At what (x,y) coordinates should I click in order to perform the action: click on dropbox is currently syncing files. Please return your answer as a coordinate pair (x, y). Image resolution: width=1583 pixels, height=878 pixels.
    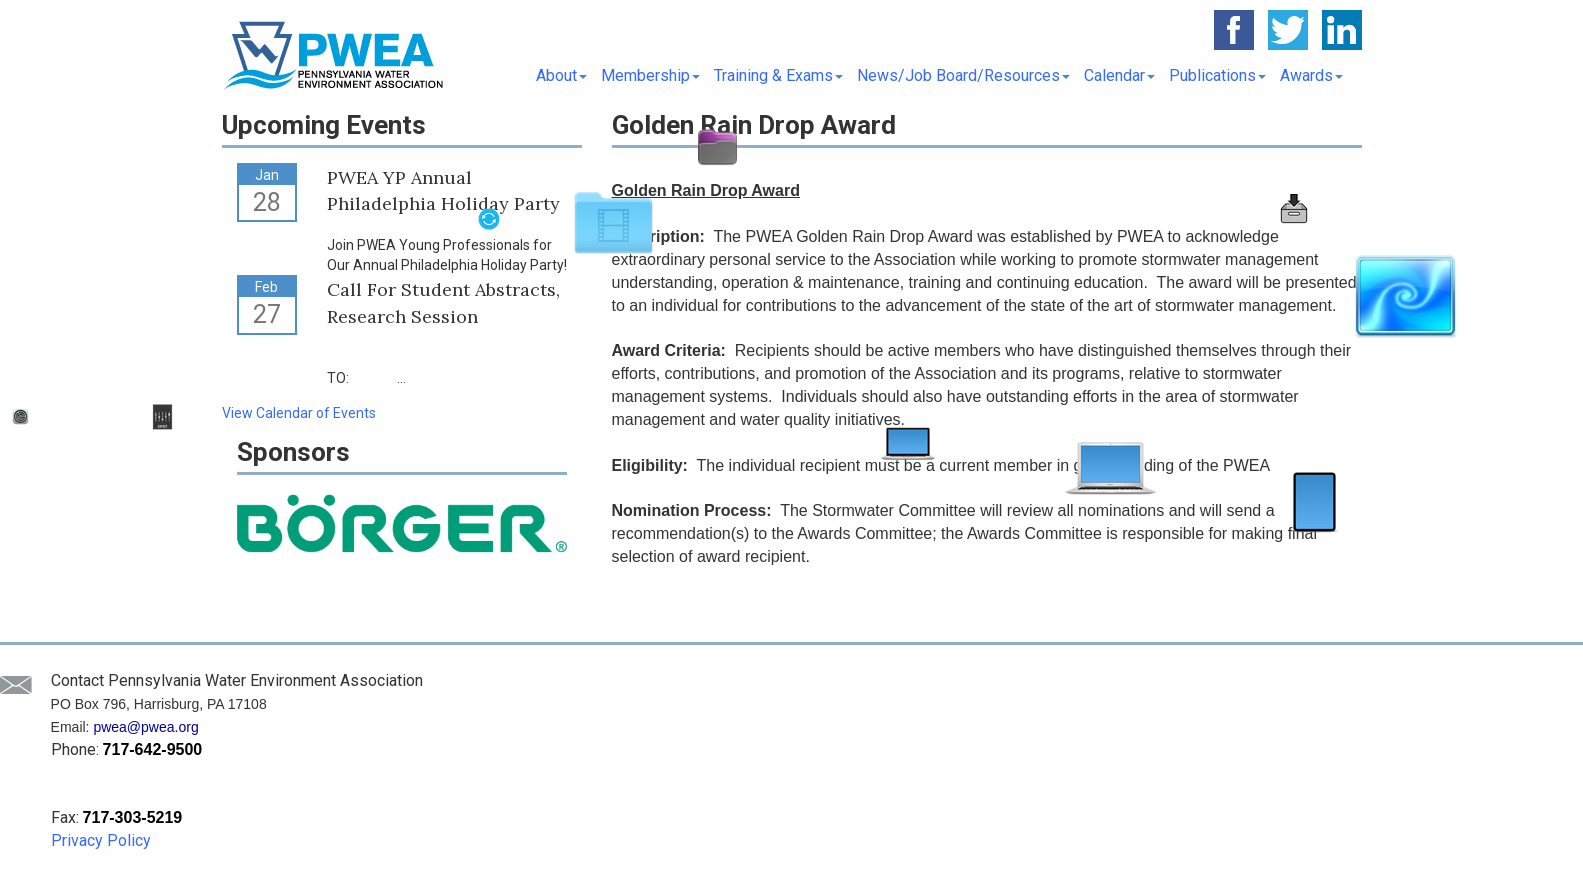
    Looking at the image, I should click on (489, 219).